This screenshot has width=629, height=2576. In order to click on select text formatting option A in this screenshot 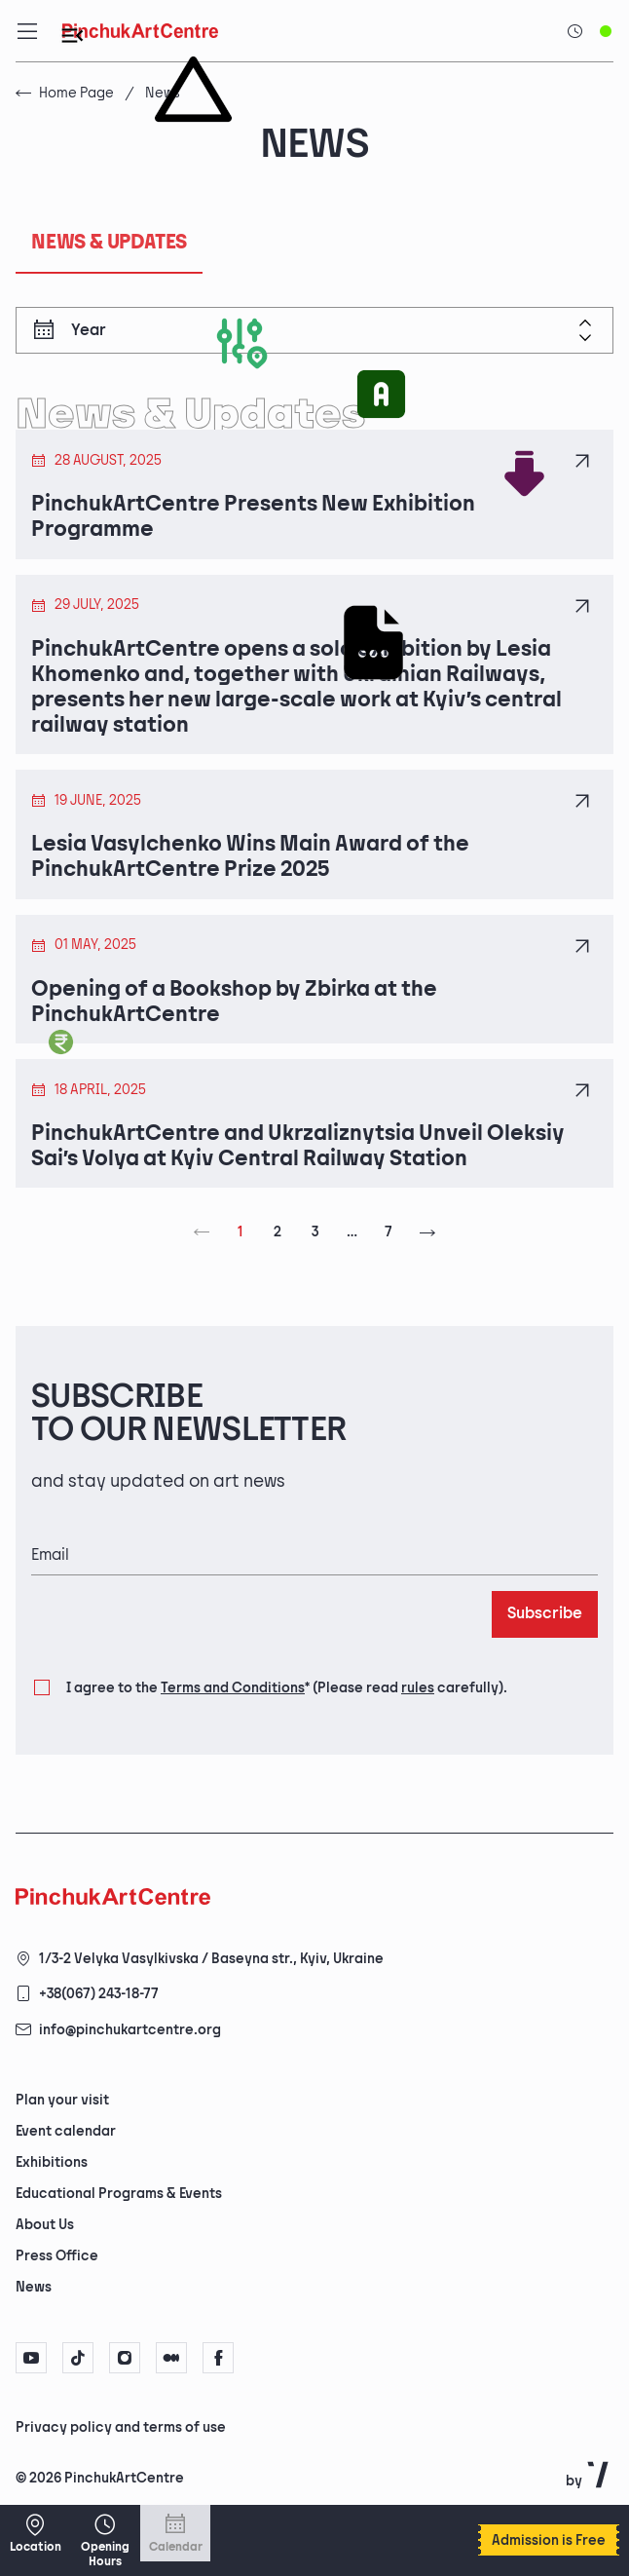, I will do `click(381, 394)`.